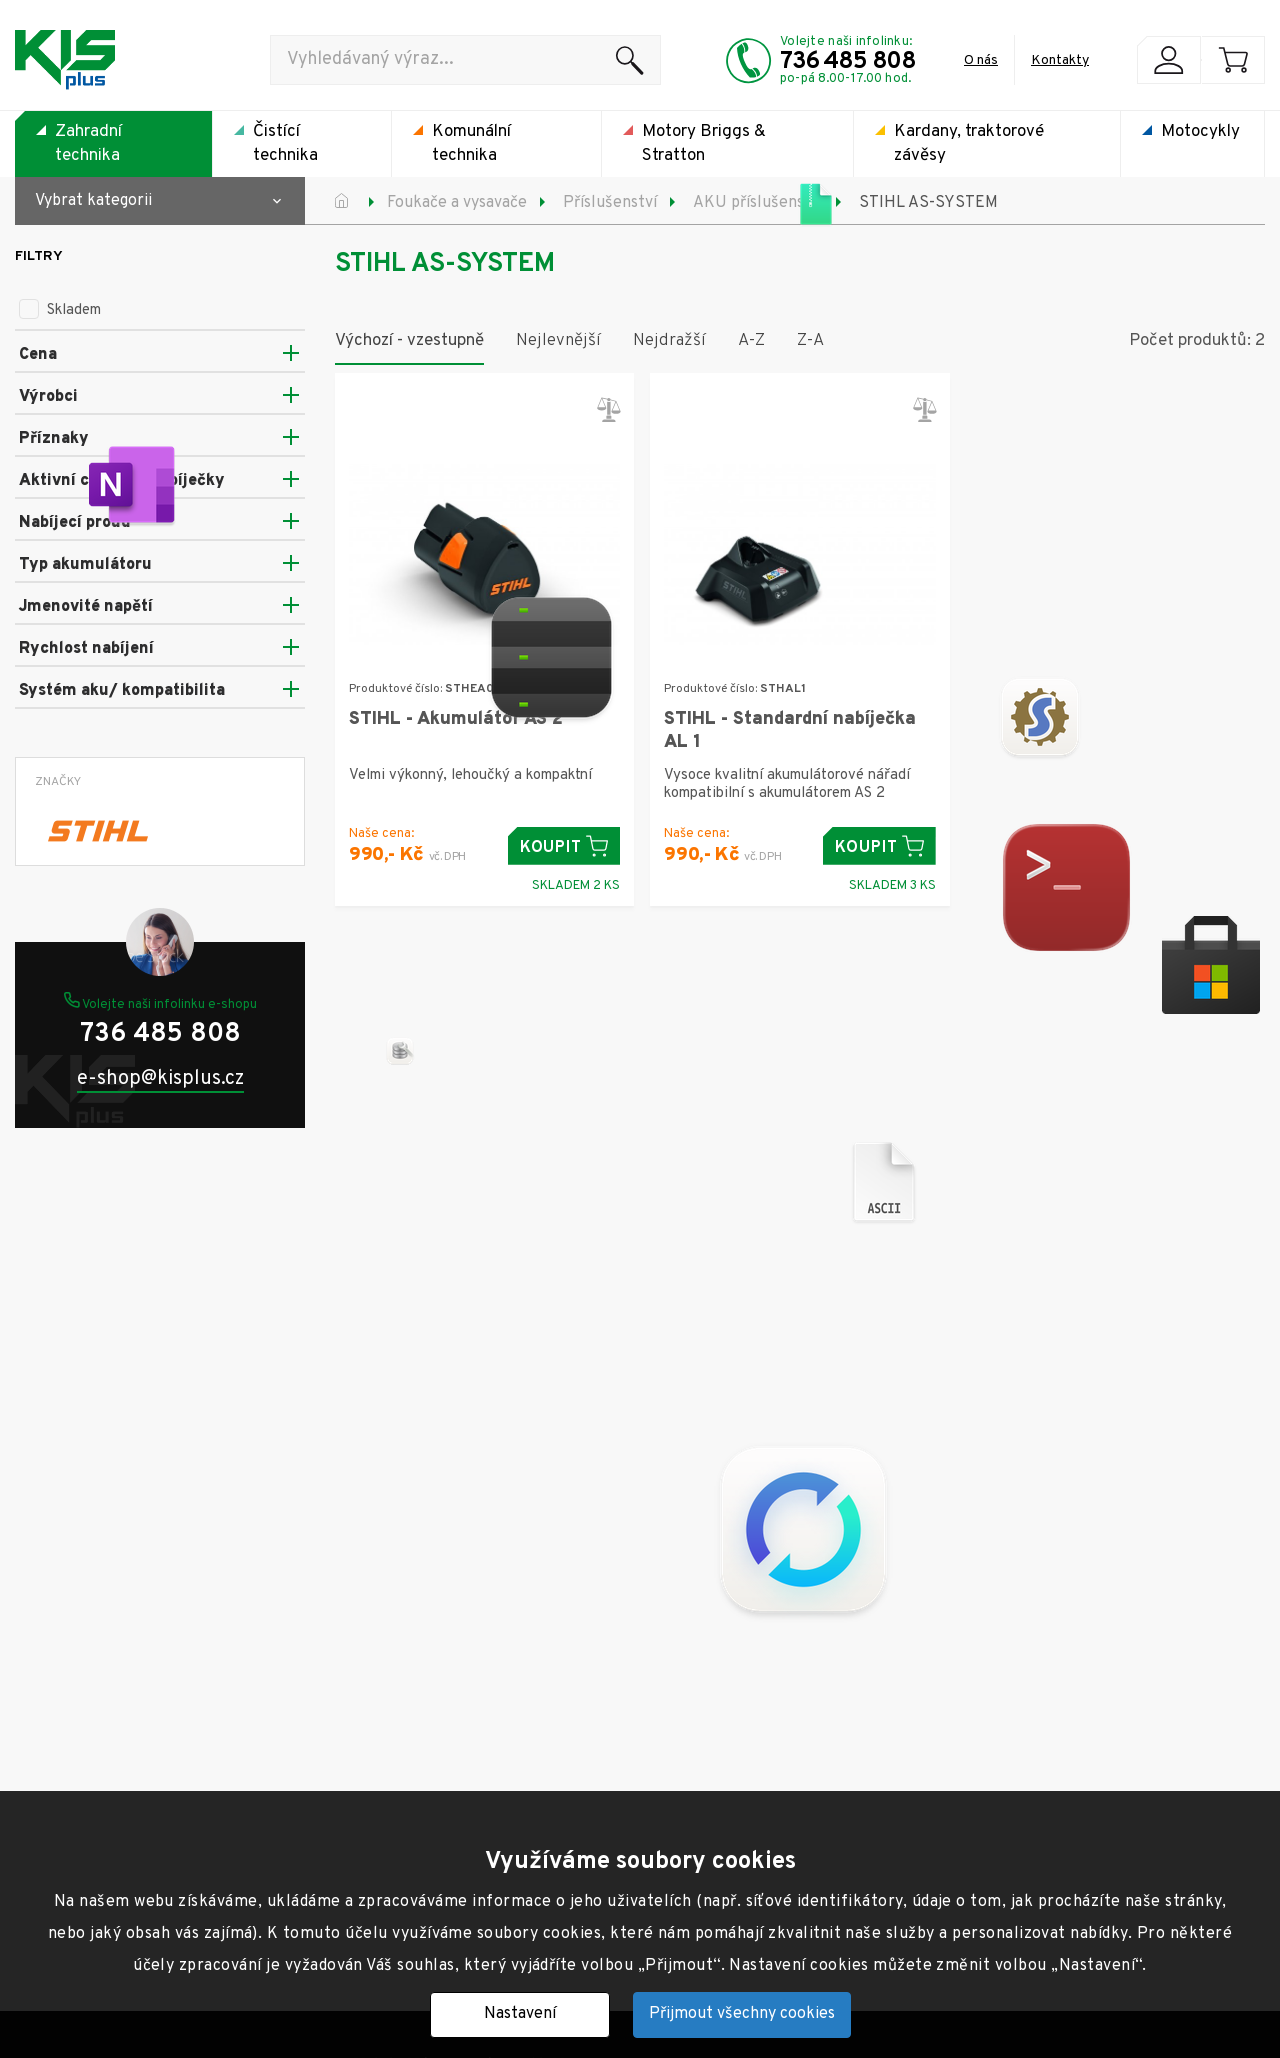  What do you see at coordinates (803, 1529) in the screenshot?
I see `refresh or reload the current app` at bounding box center [803, 1529].